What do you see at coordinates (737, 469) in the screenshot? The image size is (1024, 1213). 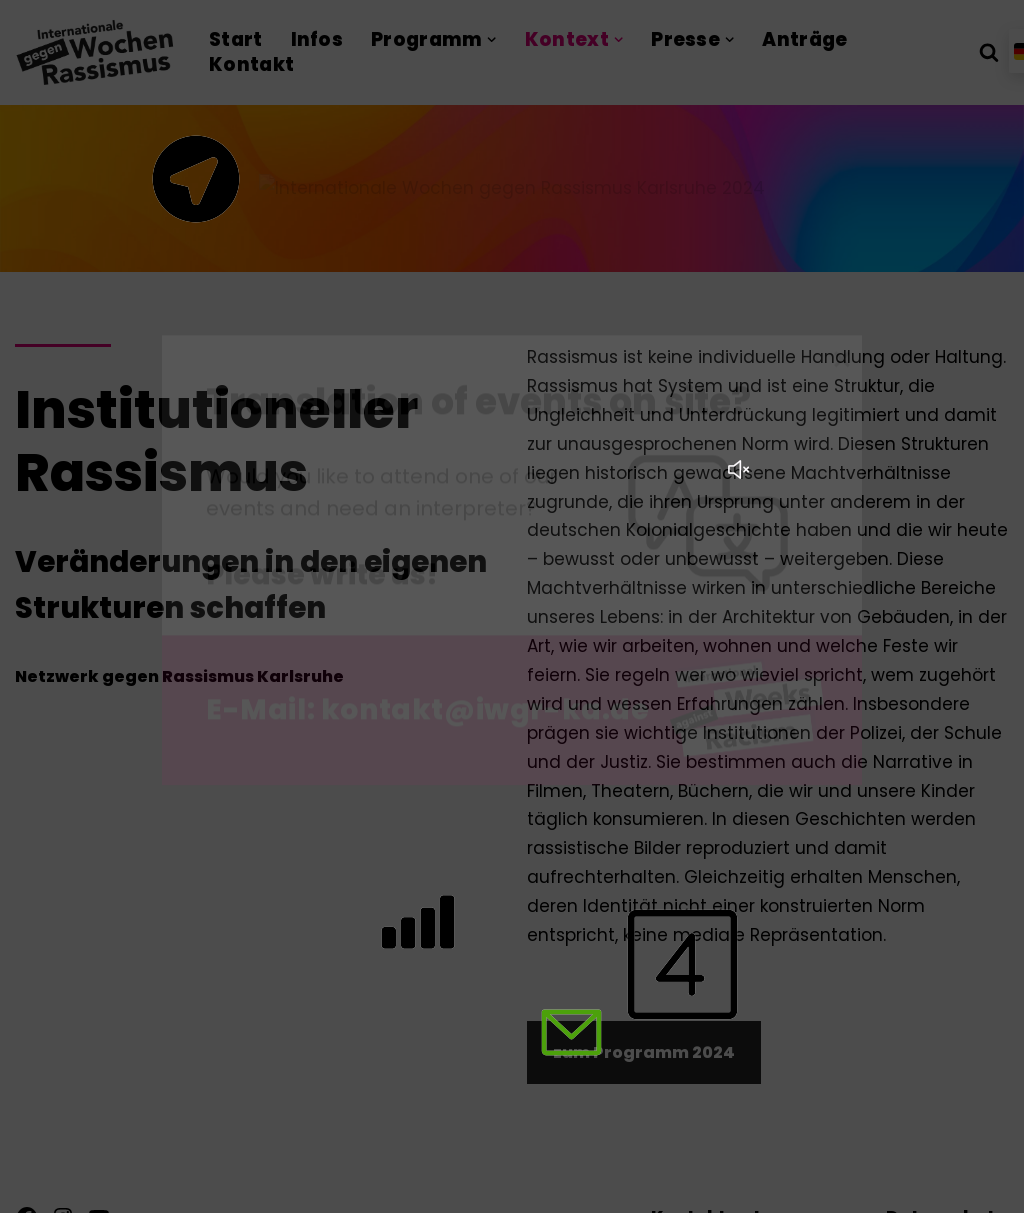 I see `mute audio` at bounding box center [737, 469].